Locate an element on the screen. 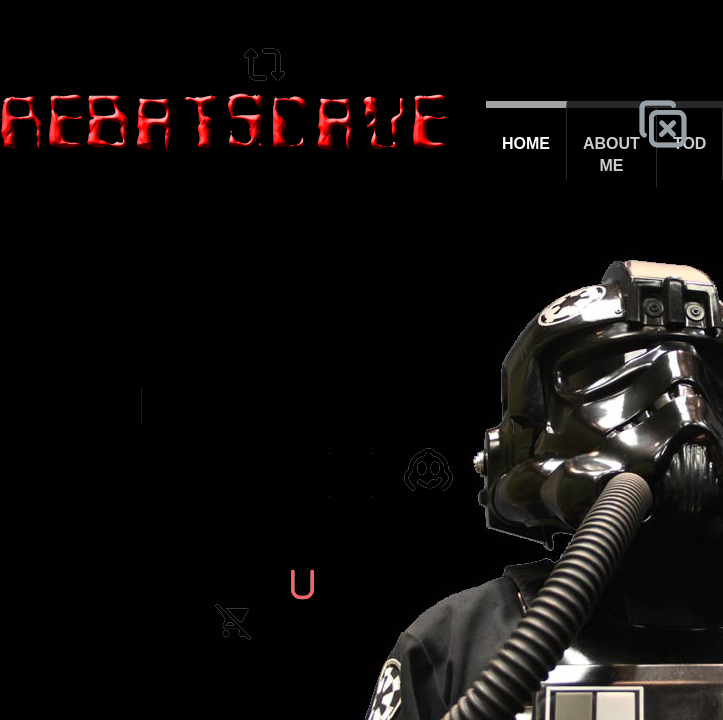 Image resolution: width=723 pixels, height=720 pixels. represents the letter U in text or keyboard input is located at coordinates (302, 584).